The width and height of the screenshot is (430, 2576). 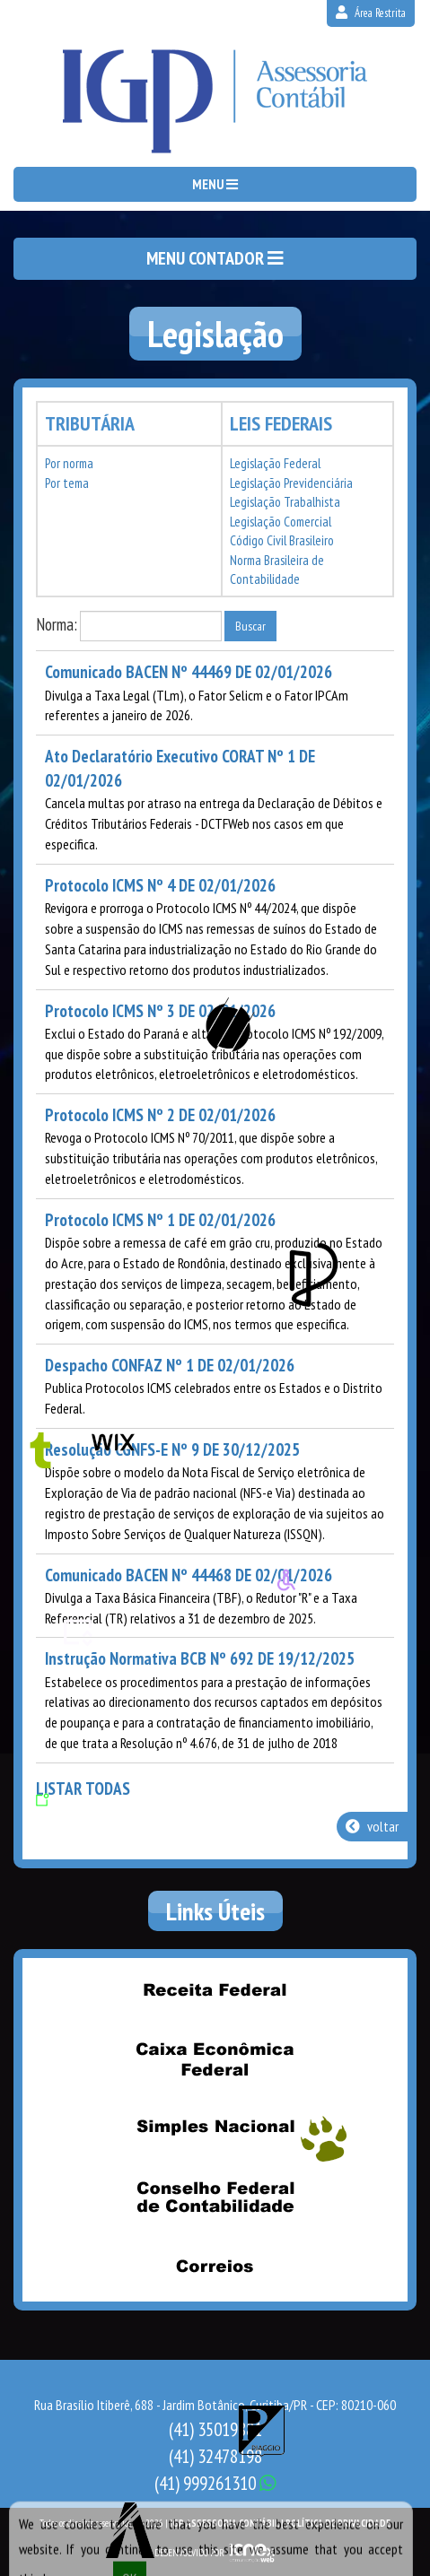 What do you see at coordinates (77, 1632) in the screenshot?
I see `open a dropdown menu to select from options` at bounding box center [77, 1632].